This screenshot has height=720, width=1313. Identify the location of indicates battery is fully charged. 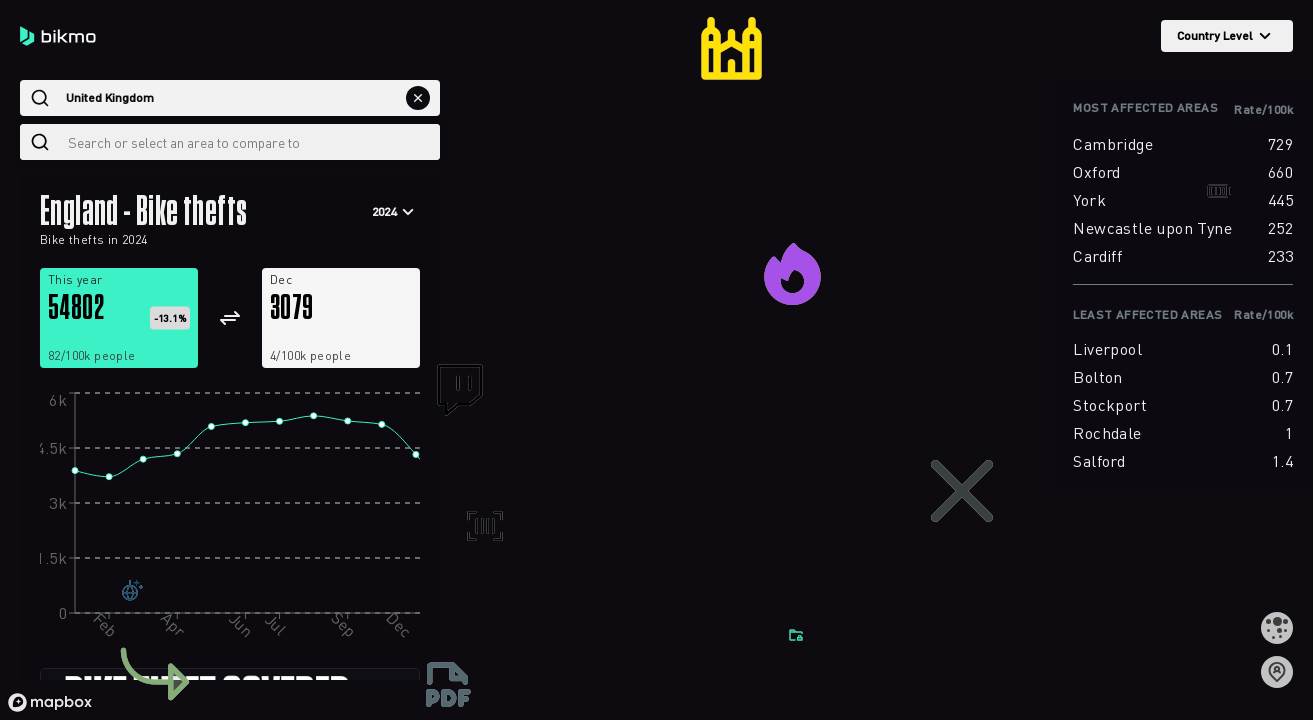
(1219, 191).